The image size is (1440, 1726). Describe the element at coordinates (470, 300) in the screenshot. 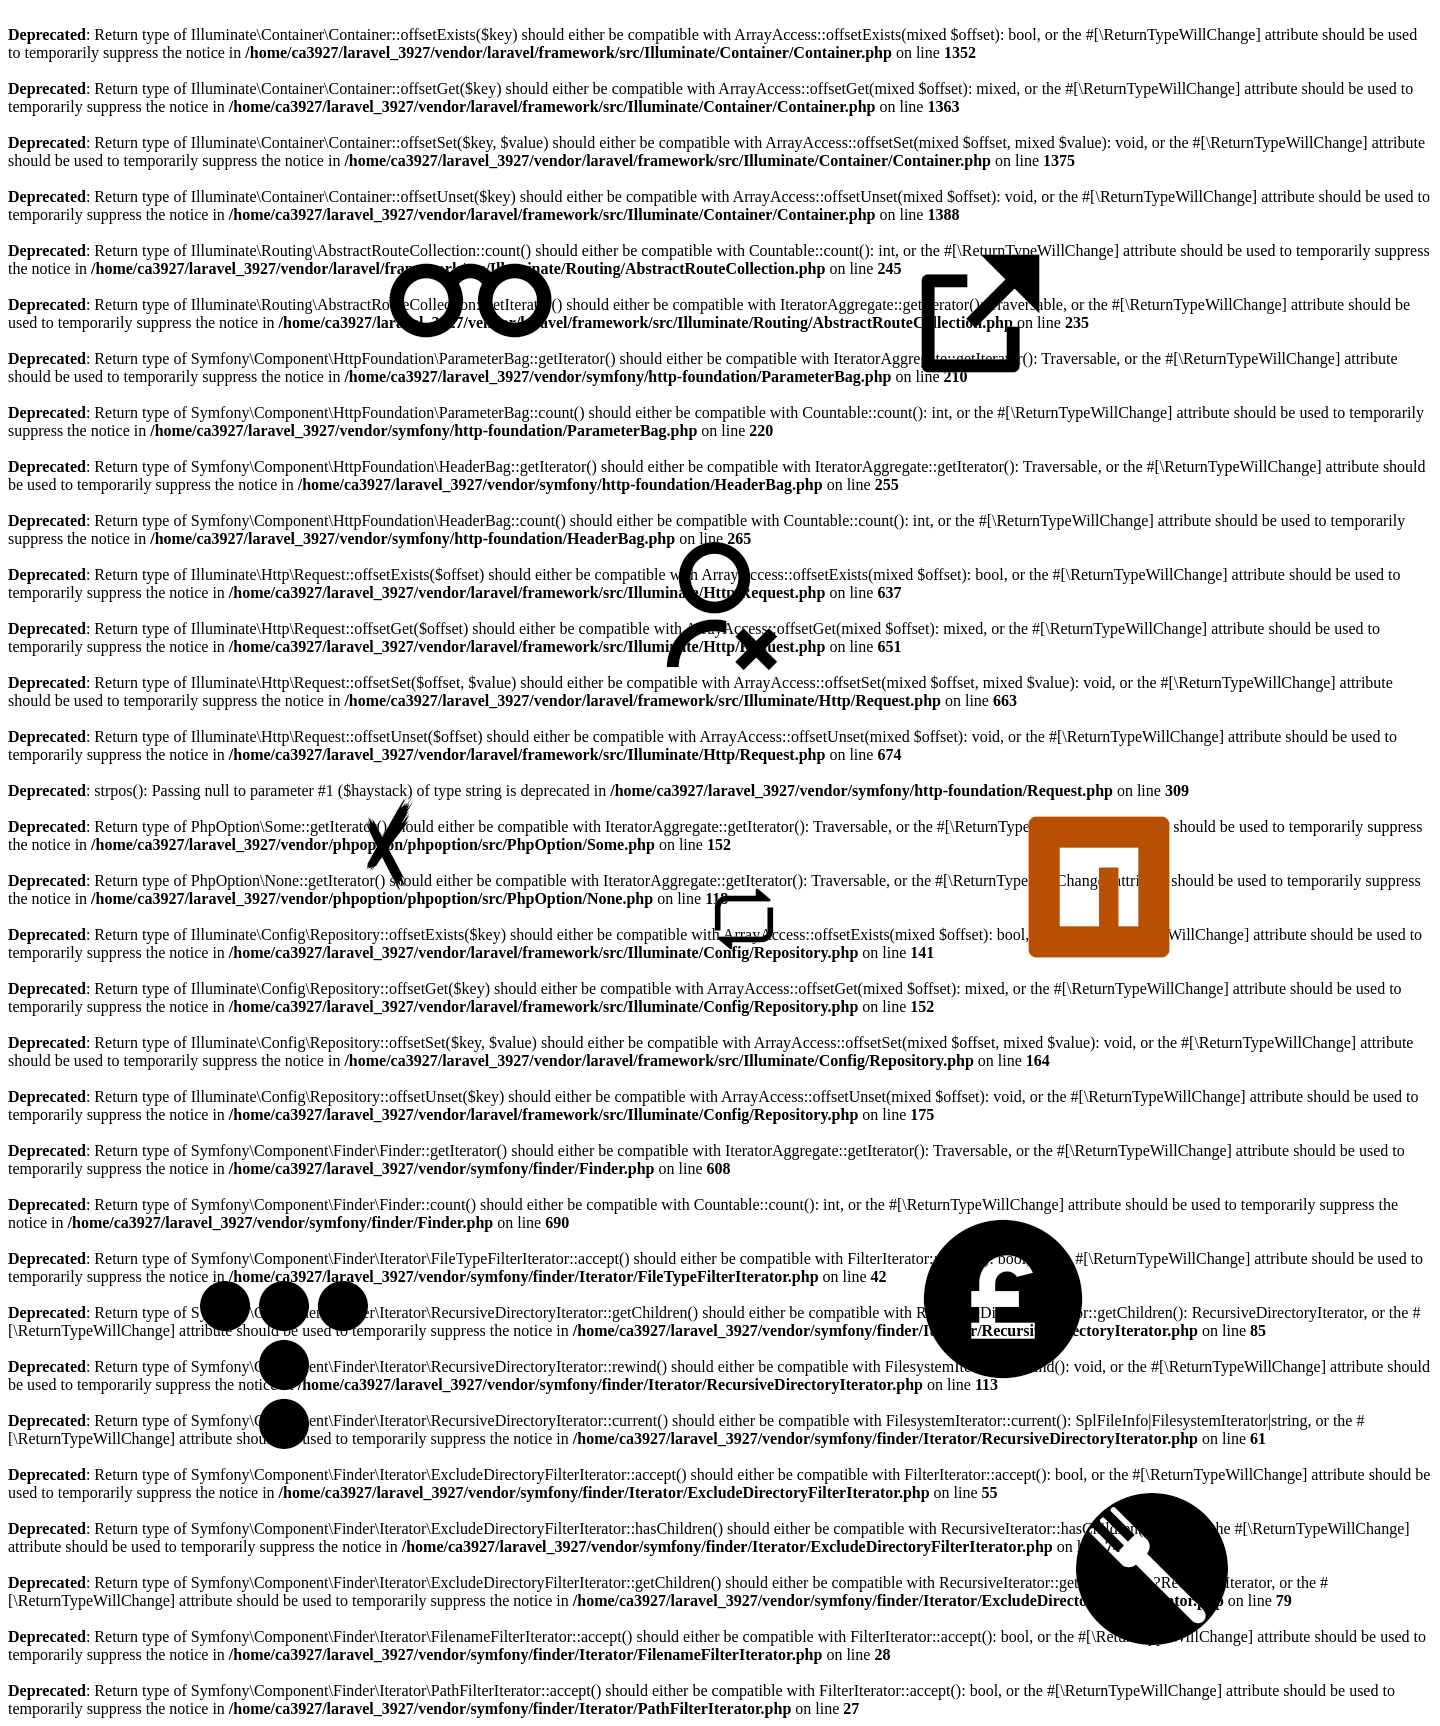

I see `enable reading or accessibility mode` at that location.